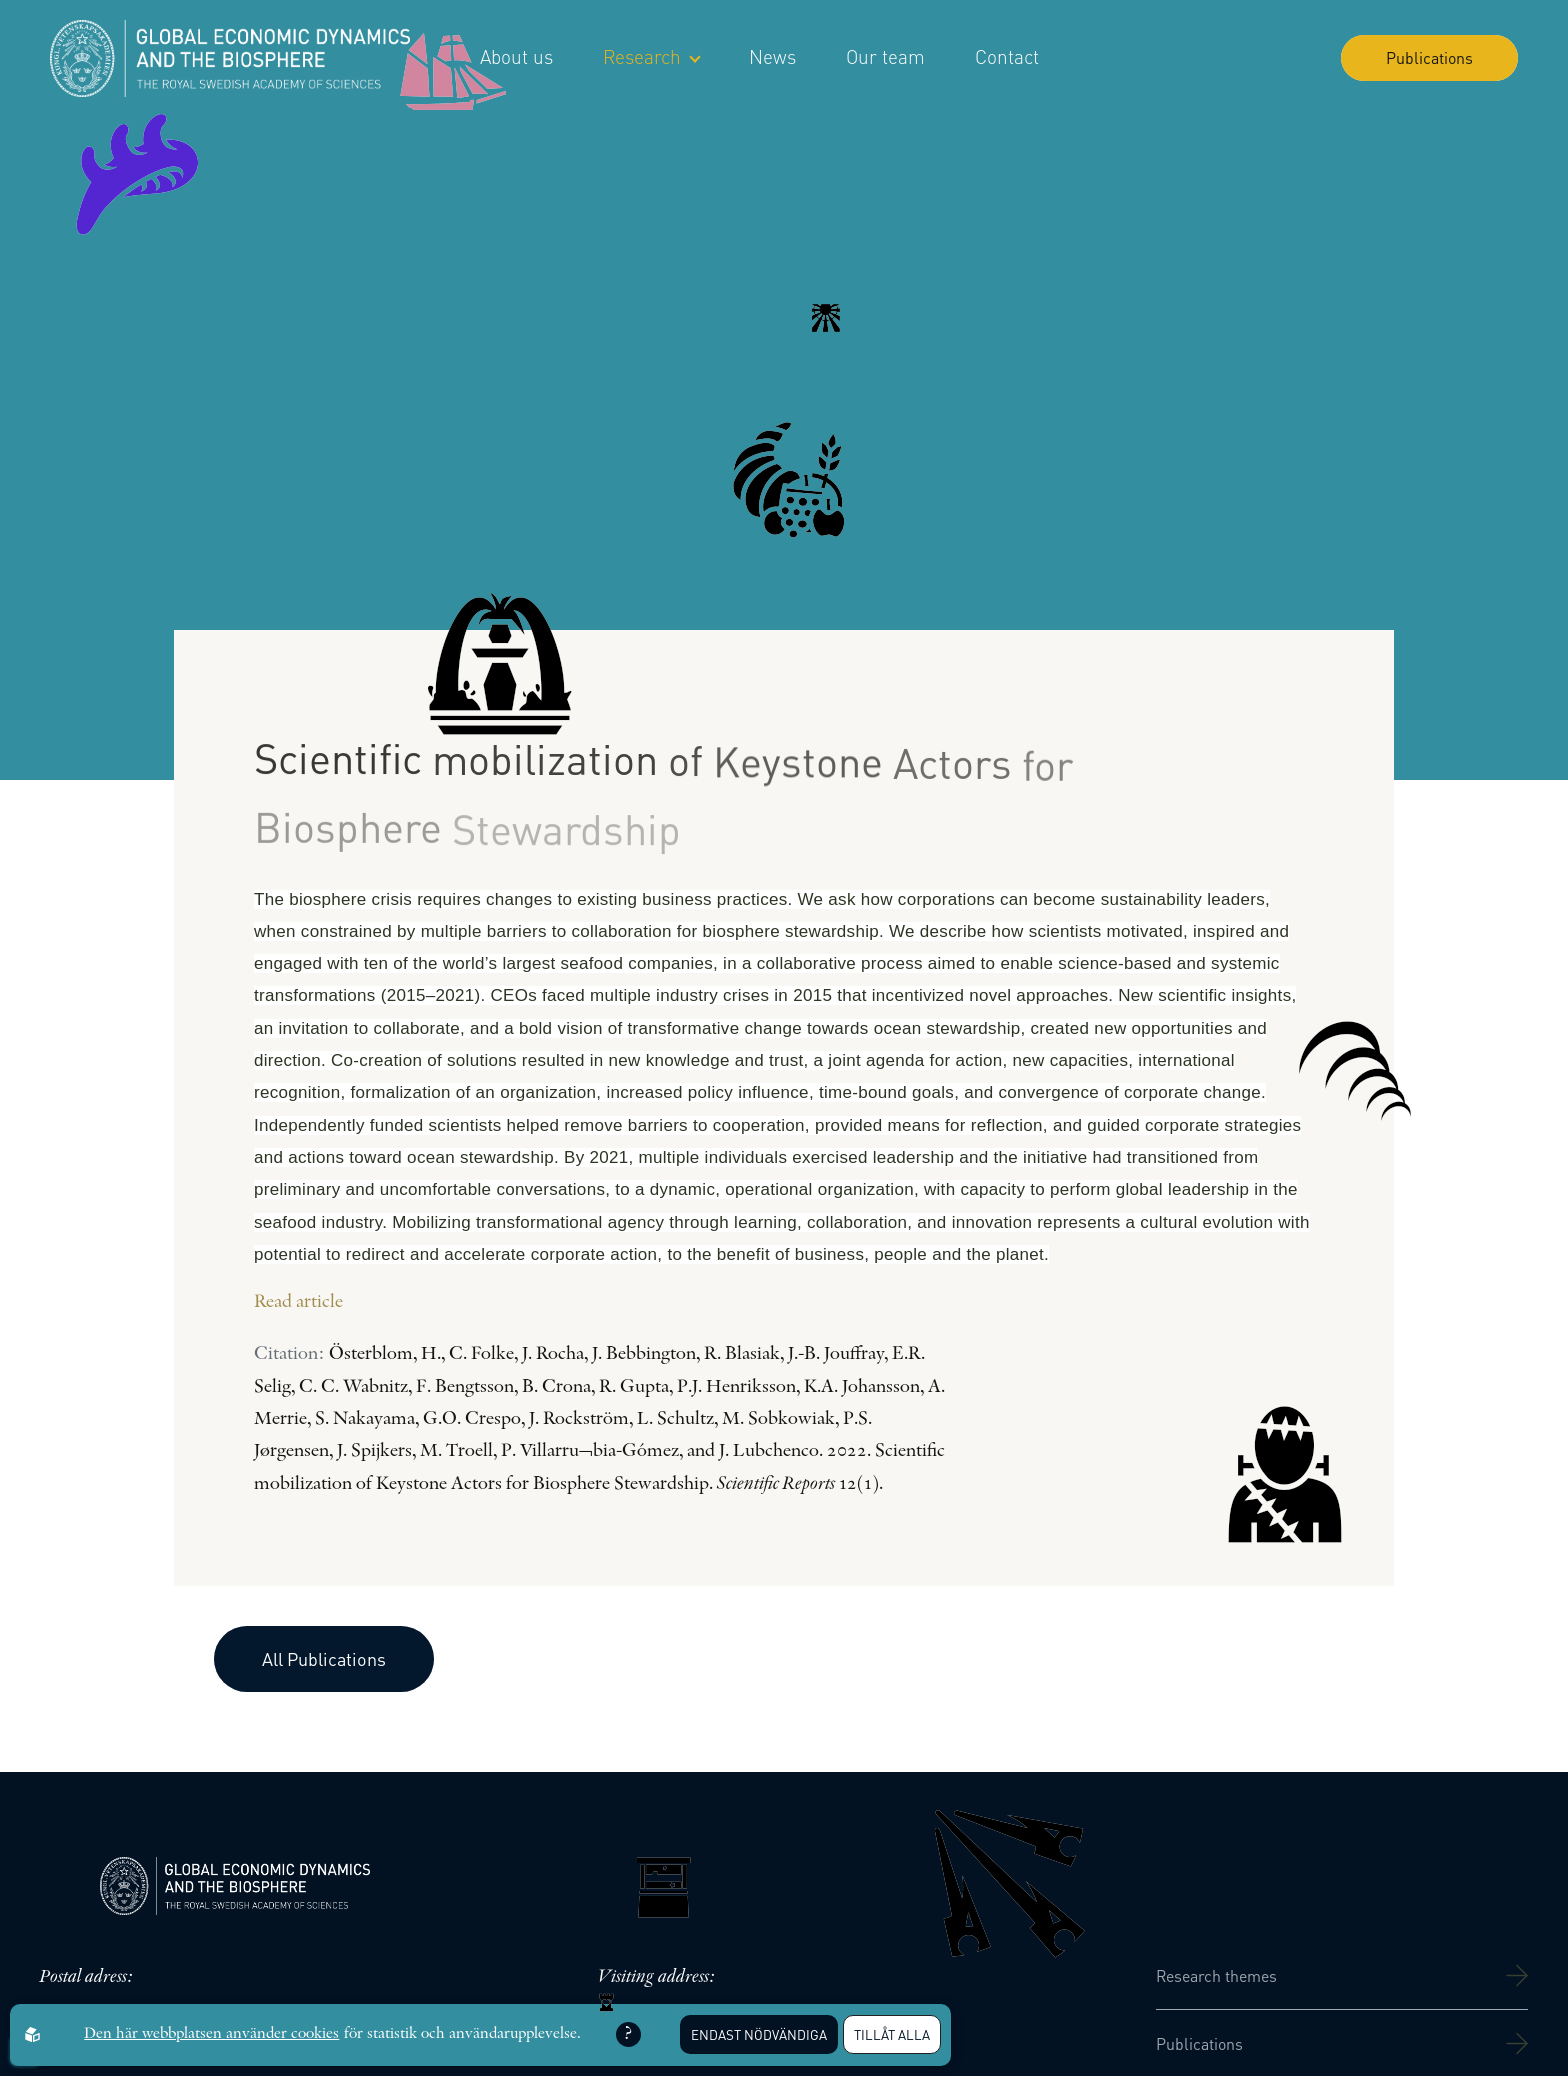 The width and height of the screenshot is (1568, 2076). Describe the element at coordinates (137, 174) in the screenshot. I see `select shell or fossil item in game inventory` at that location.